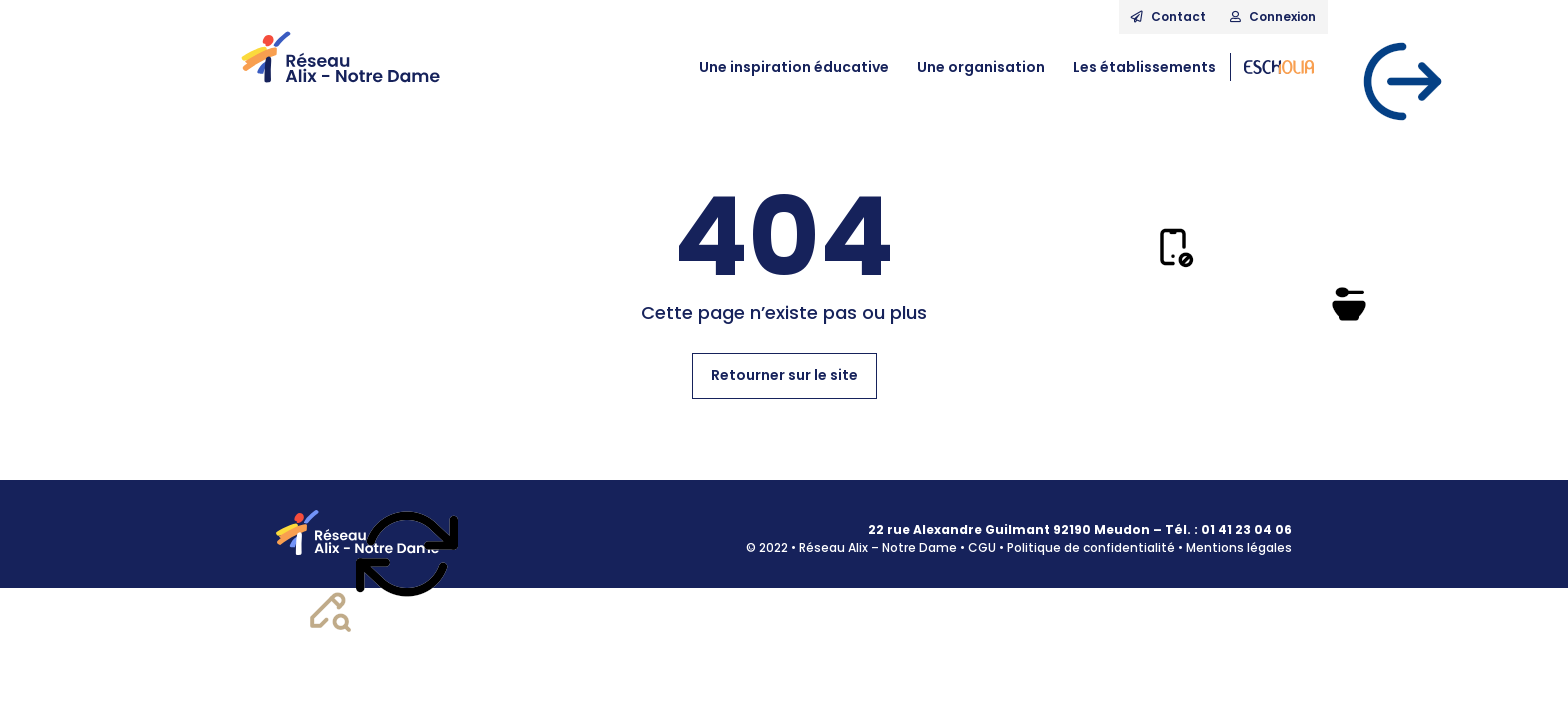 The width and height of the screenshot is (1568, 720). What do you see at coordinates (1402, 81) in the screenshot?
I see `exit or log out of current session` at bounding box center [1402, 81].